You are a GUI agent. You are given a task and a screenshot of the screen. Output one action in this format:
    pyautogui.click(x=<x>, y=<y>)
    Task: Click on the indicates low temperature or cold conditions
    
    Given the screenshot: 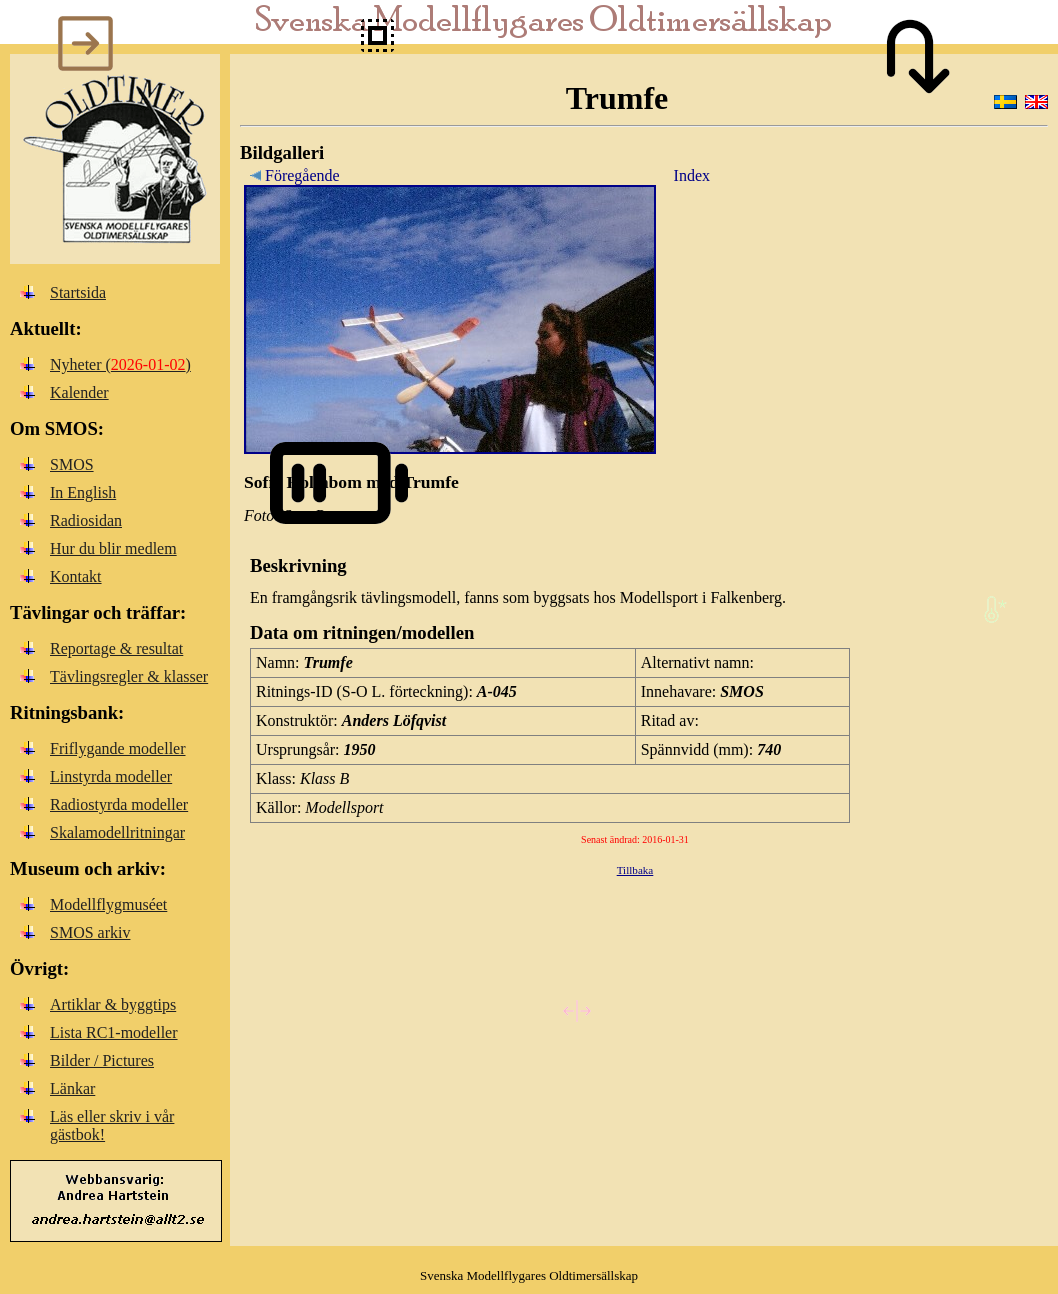 What is the action you would take?
    pyautogui.click(x=992, y=609)
    